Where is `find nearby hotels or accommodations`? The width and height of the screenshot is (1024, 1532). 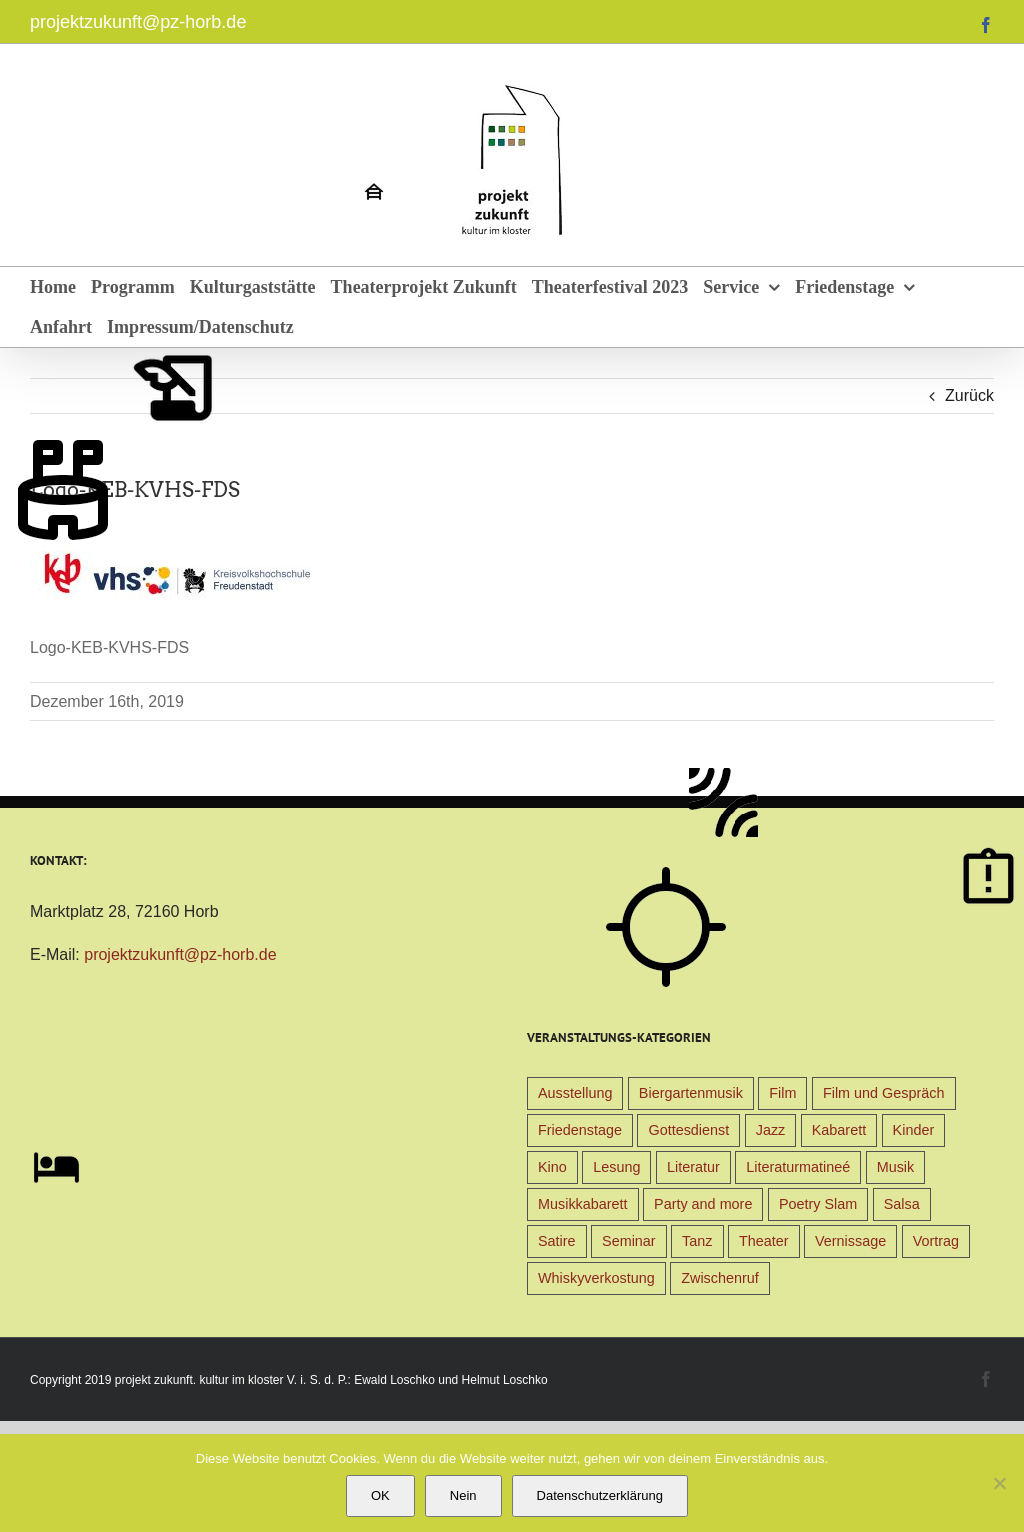 find nearby hotels or accommodations is located at coordinates (56, 1166).